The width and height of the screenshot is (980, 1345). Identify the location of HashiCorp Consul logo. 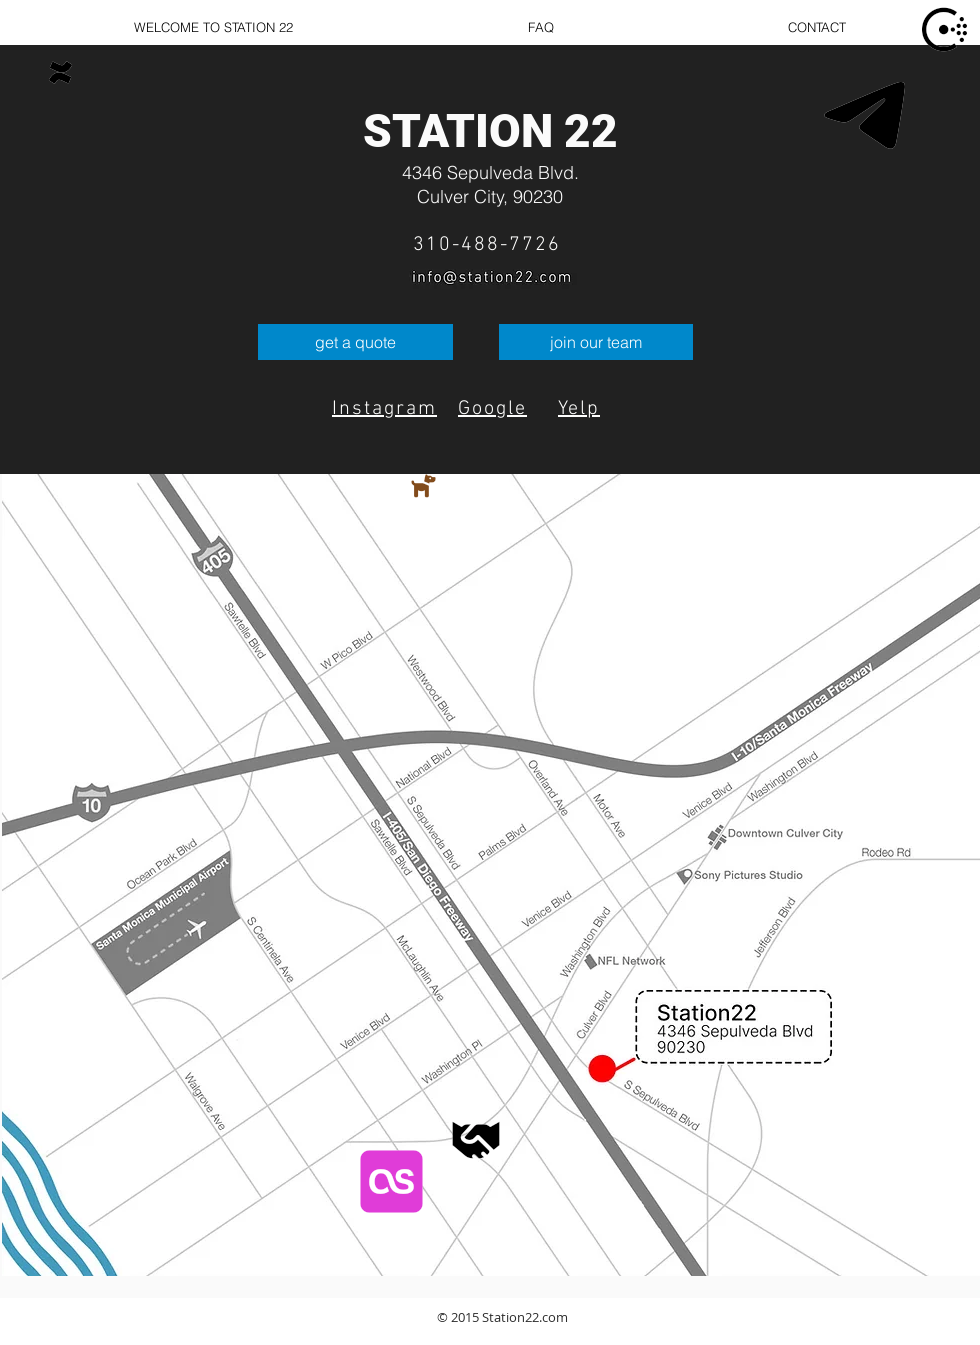
(944, 29).